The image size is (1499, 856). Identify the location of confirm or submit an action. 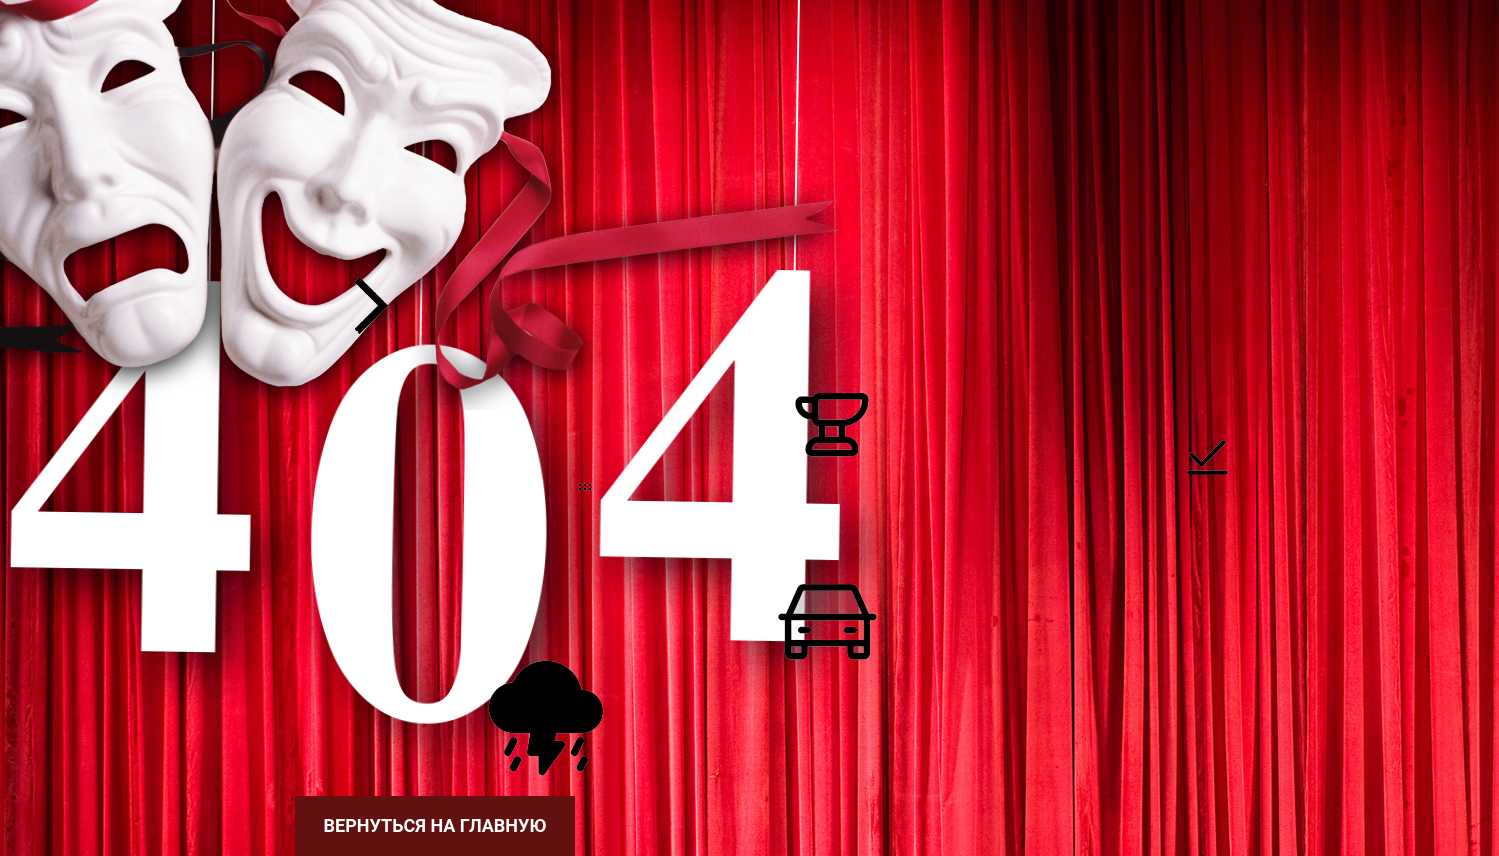
(1207, 458).